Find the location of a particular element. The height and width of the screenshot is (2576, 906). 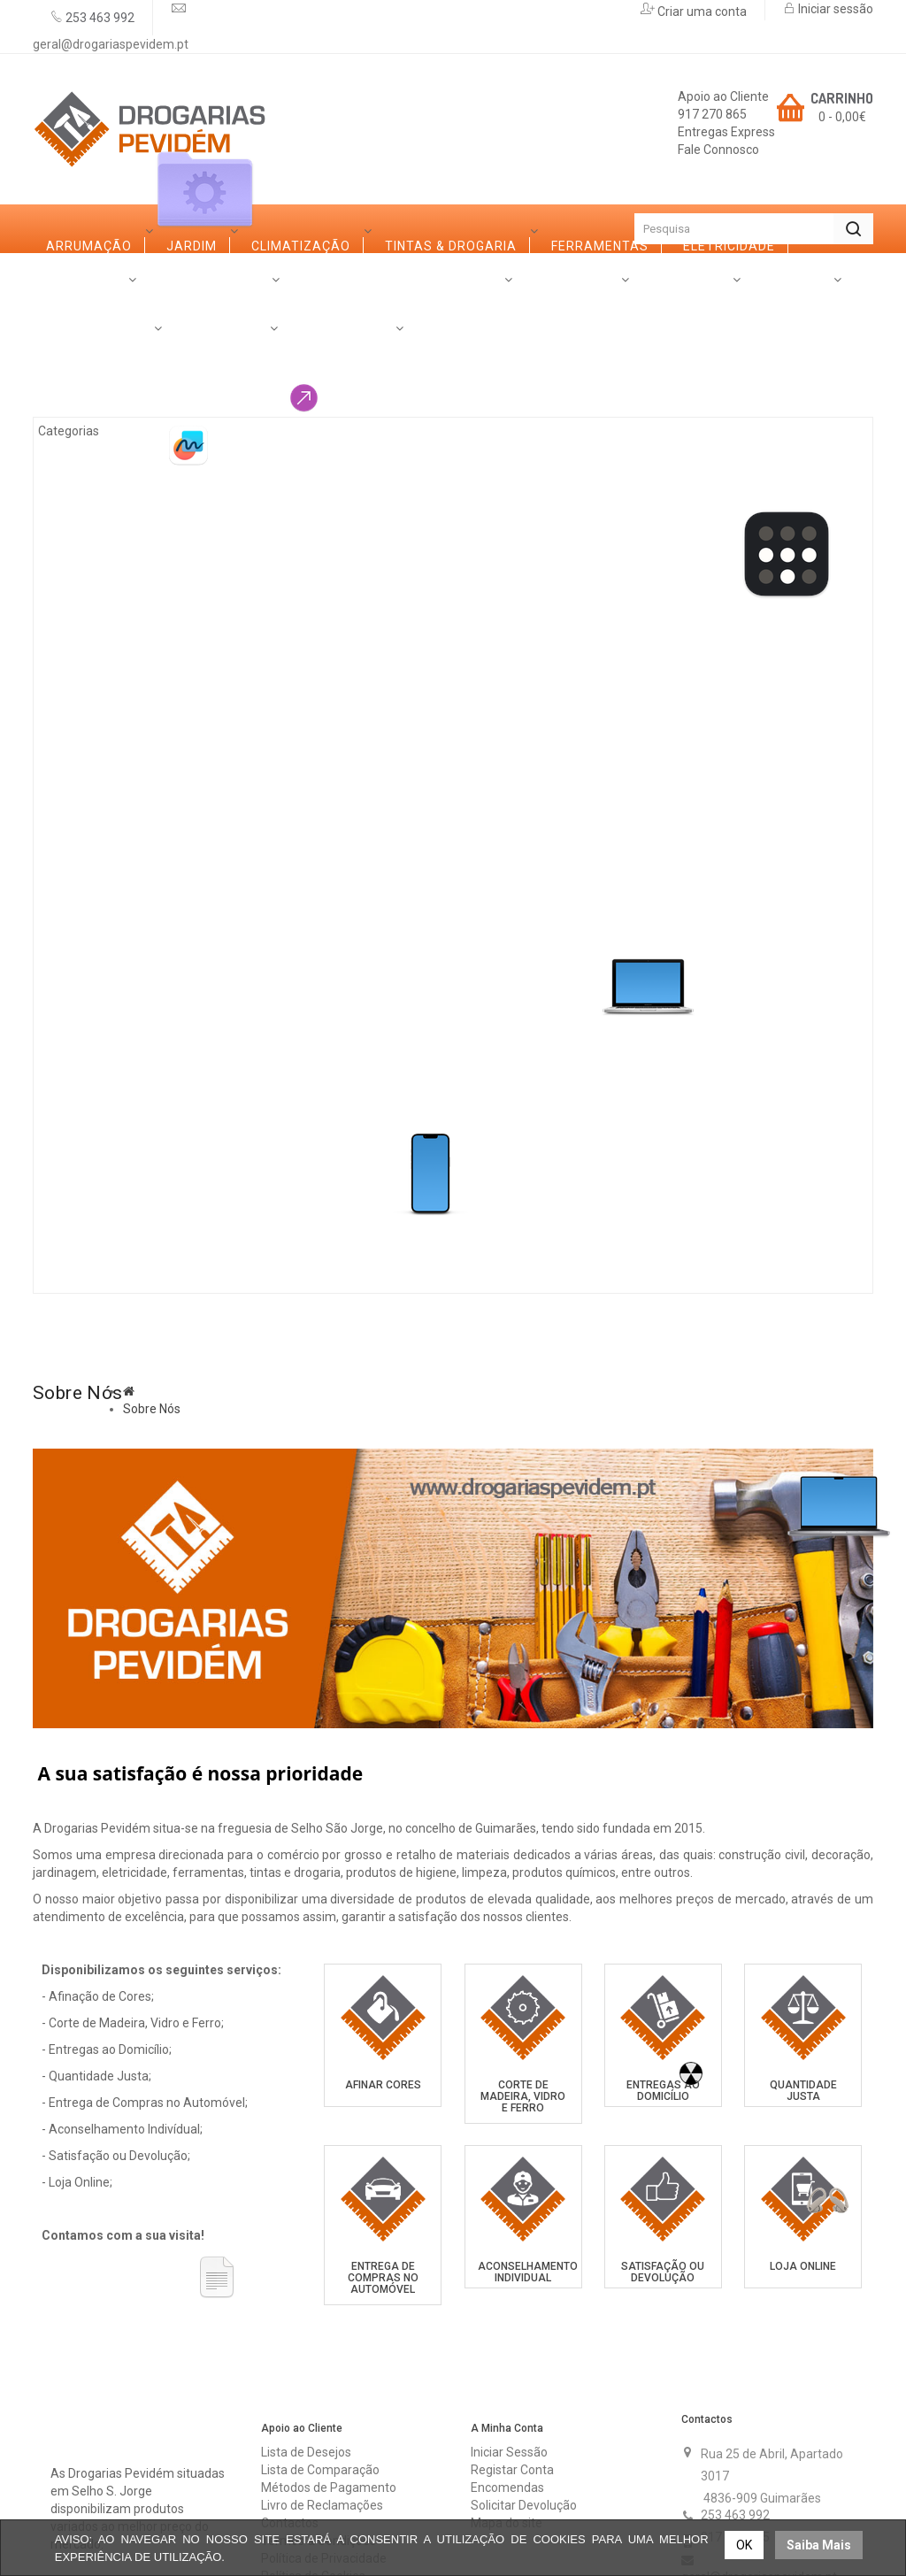

access the burn folder to prepare files for disc burning is located at coordinates (691, 2073).